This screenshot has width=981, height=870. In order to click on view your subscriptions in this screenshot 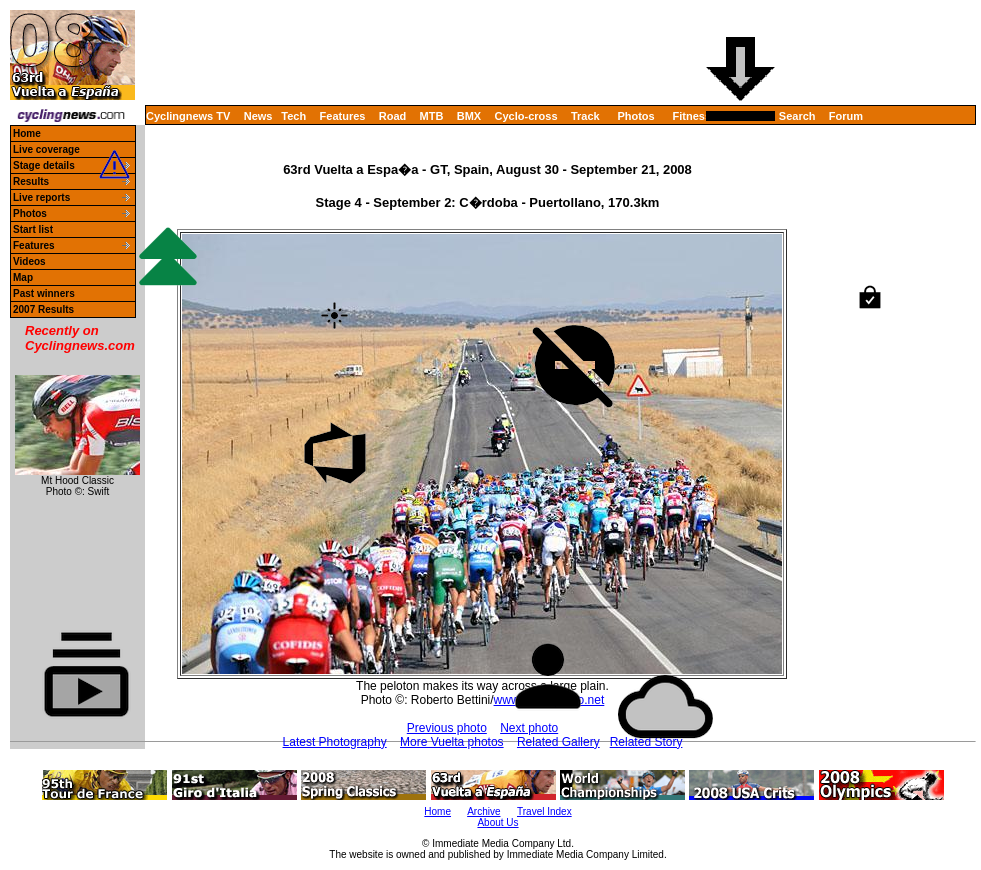, I will do `click(86, 674)`.